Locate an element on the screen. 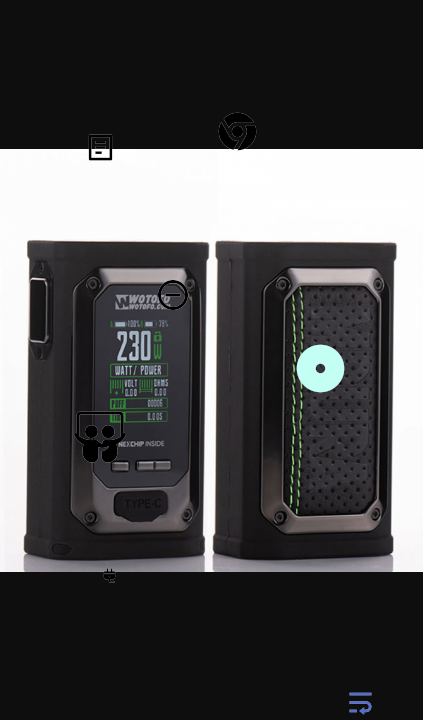 Image resolution: width=423 pixels, height=720 pixels. toggle text wrapping in editor is located at coordinates (360, 702).